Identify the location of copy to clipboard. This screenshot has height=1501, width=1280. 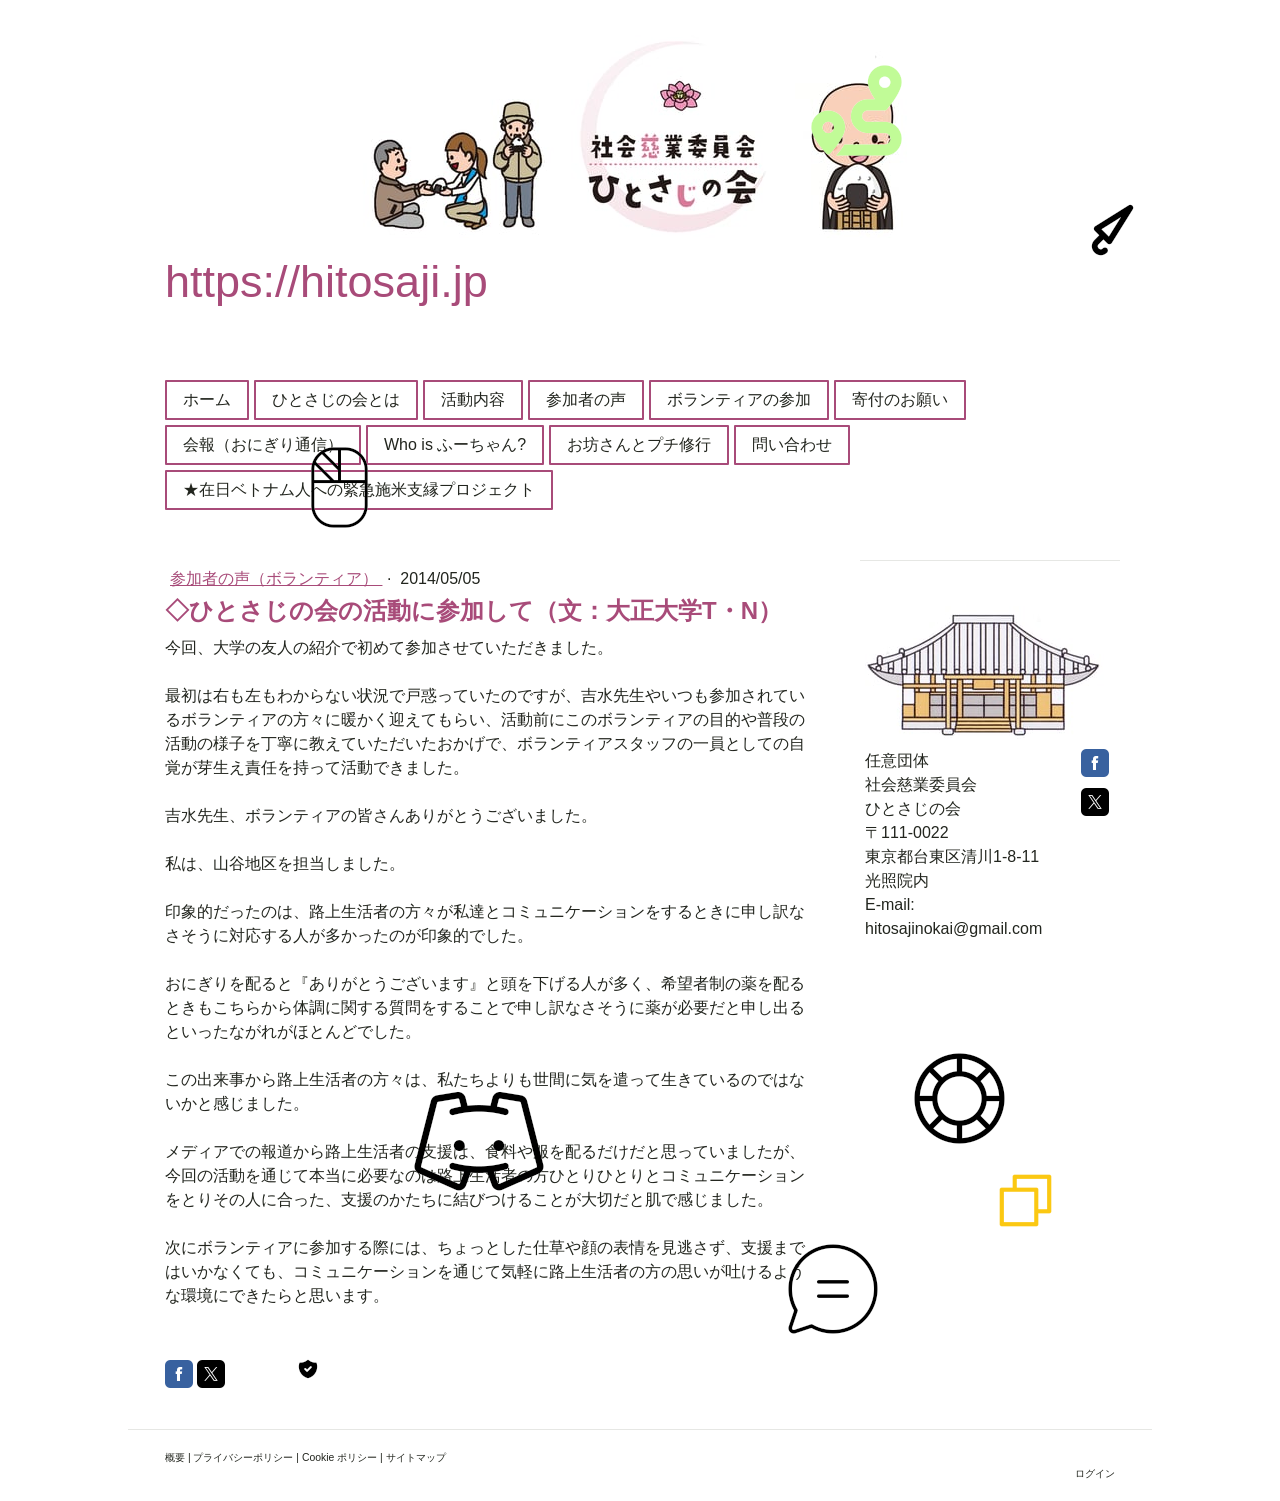
(1025, 1200).